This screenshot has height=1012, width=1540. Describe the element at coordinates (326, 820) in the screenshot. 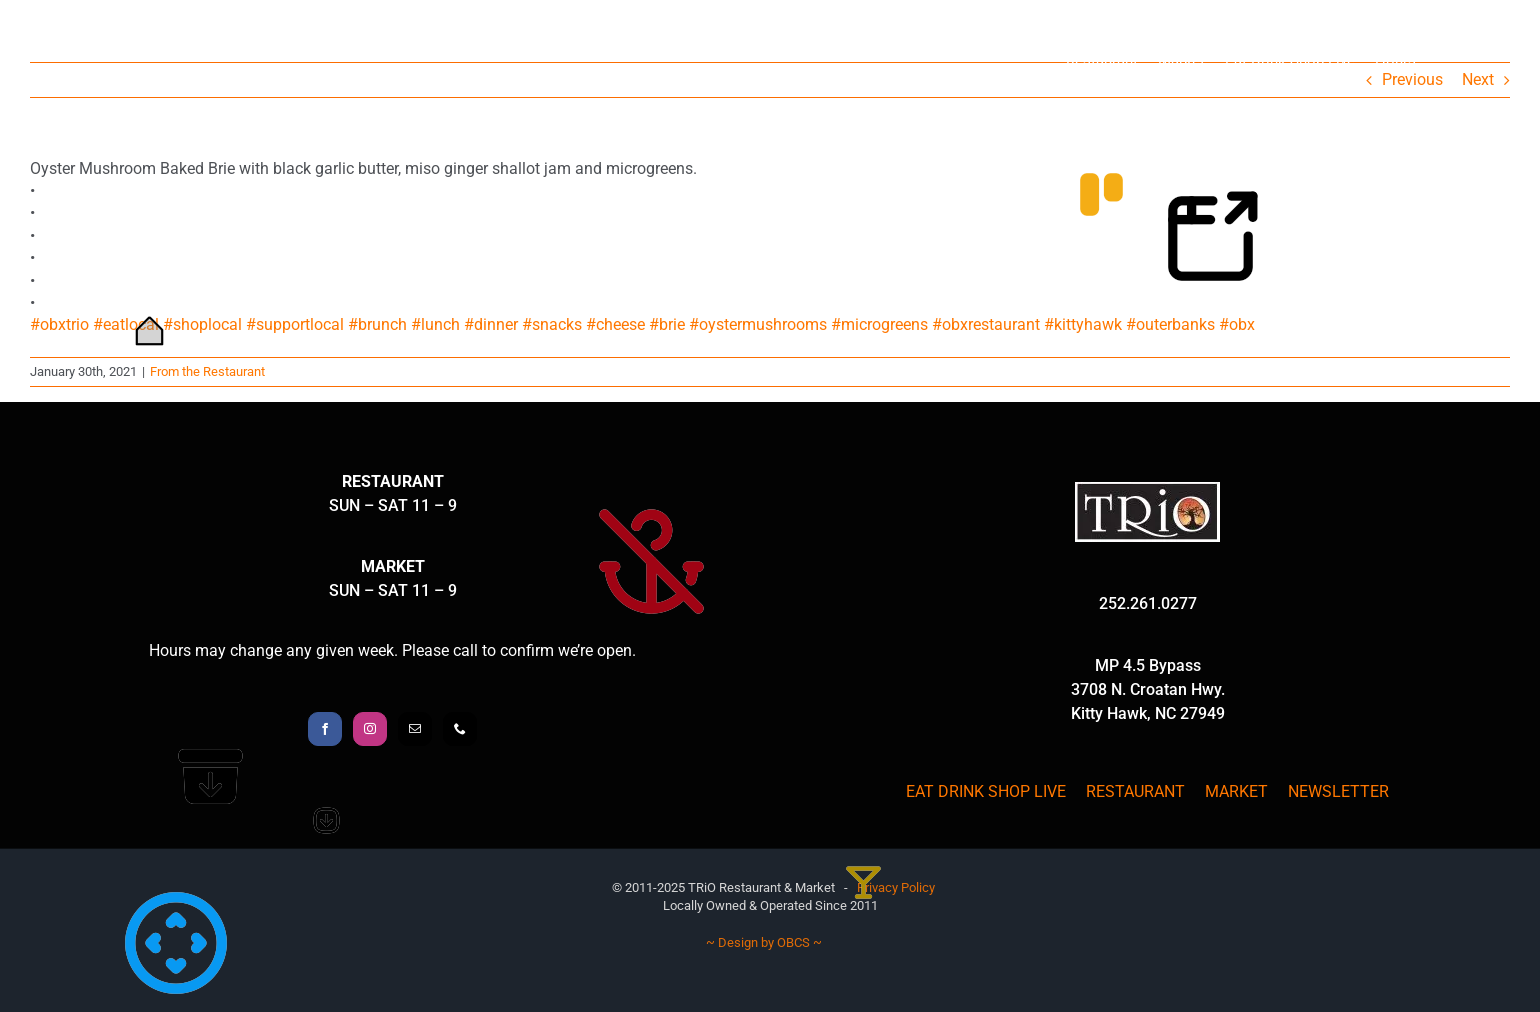

I see `download file or content` at that location.